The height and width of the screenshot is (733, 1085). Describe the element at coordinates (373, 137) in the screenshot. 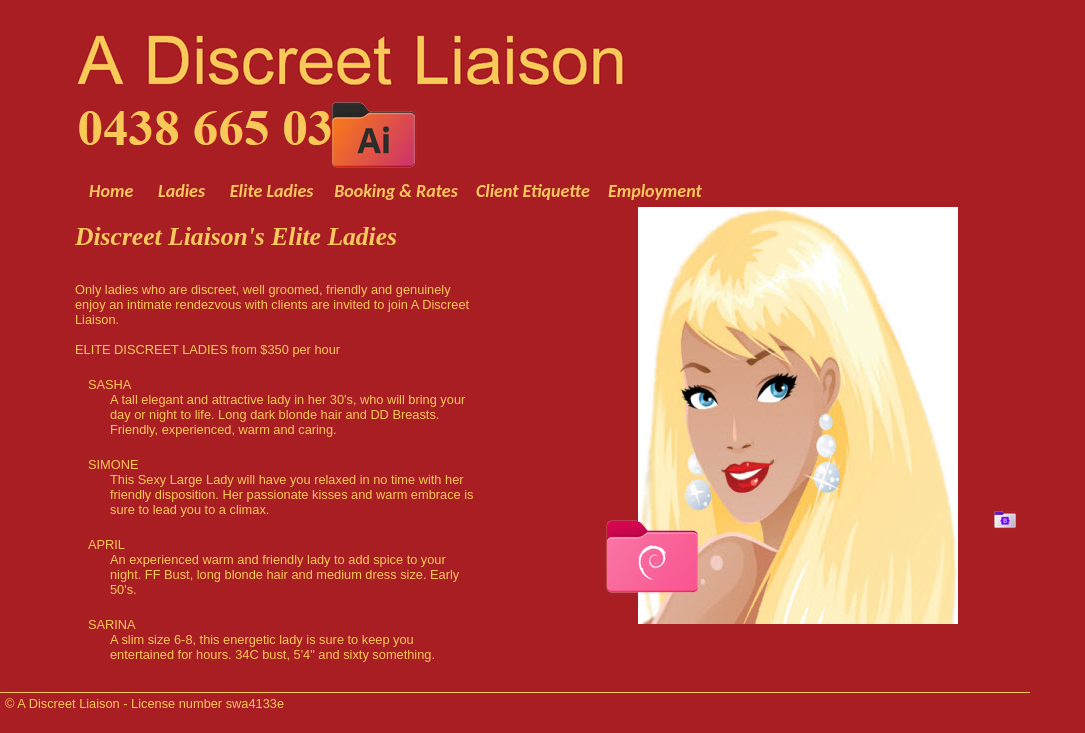

I see `open folder containing Adobe Illustrator files` at that location.